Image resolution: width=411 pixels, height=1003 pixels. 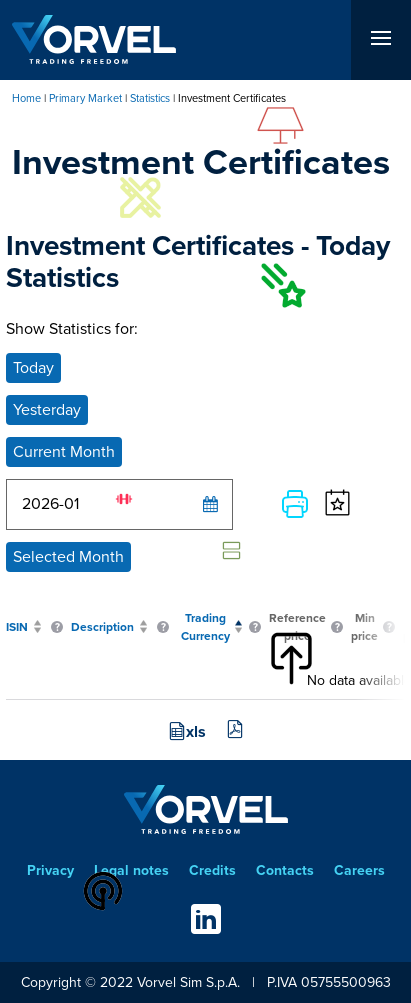 I want to click on switch to row view layout, so click(x=231, y=550).